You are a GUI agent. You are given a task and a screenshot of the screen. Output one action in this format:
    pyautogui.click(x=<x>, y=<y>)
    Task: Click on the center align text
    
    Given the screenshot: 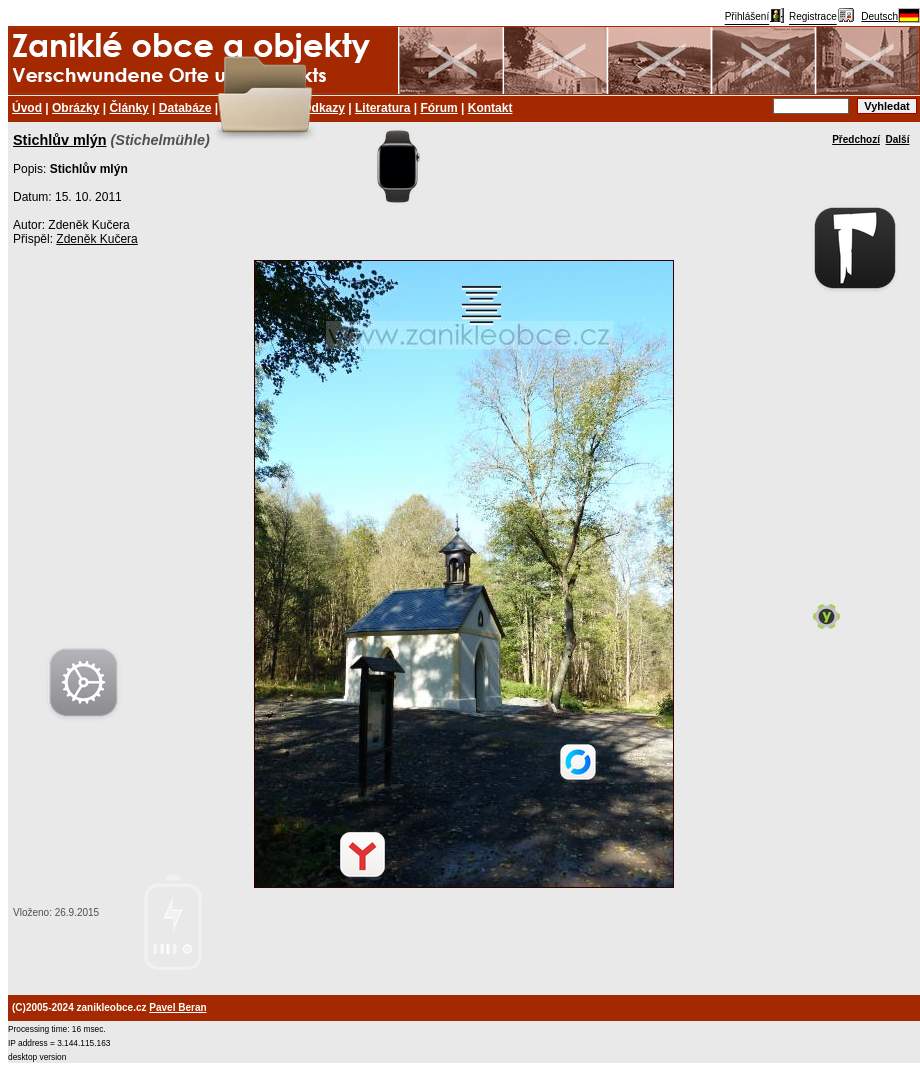 What is the action you would take?
    pyautogui.click(x=481, y=305)
    